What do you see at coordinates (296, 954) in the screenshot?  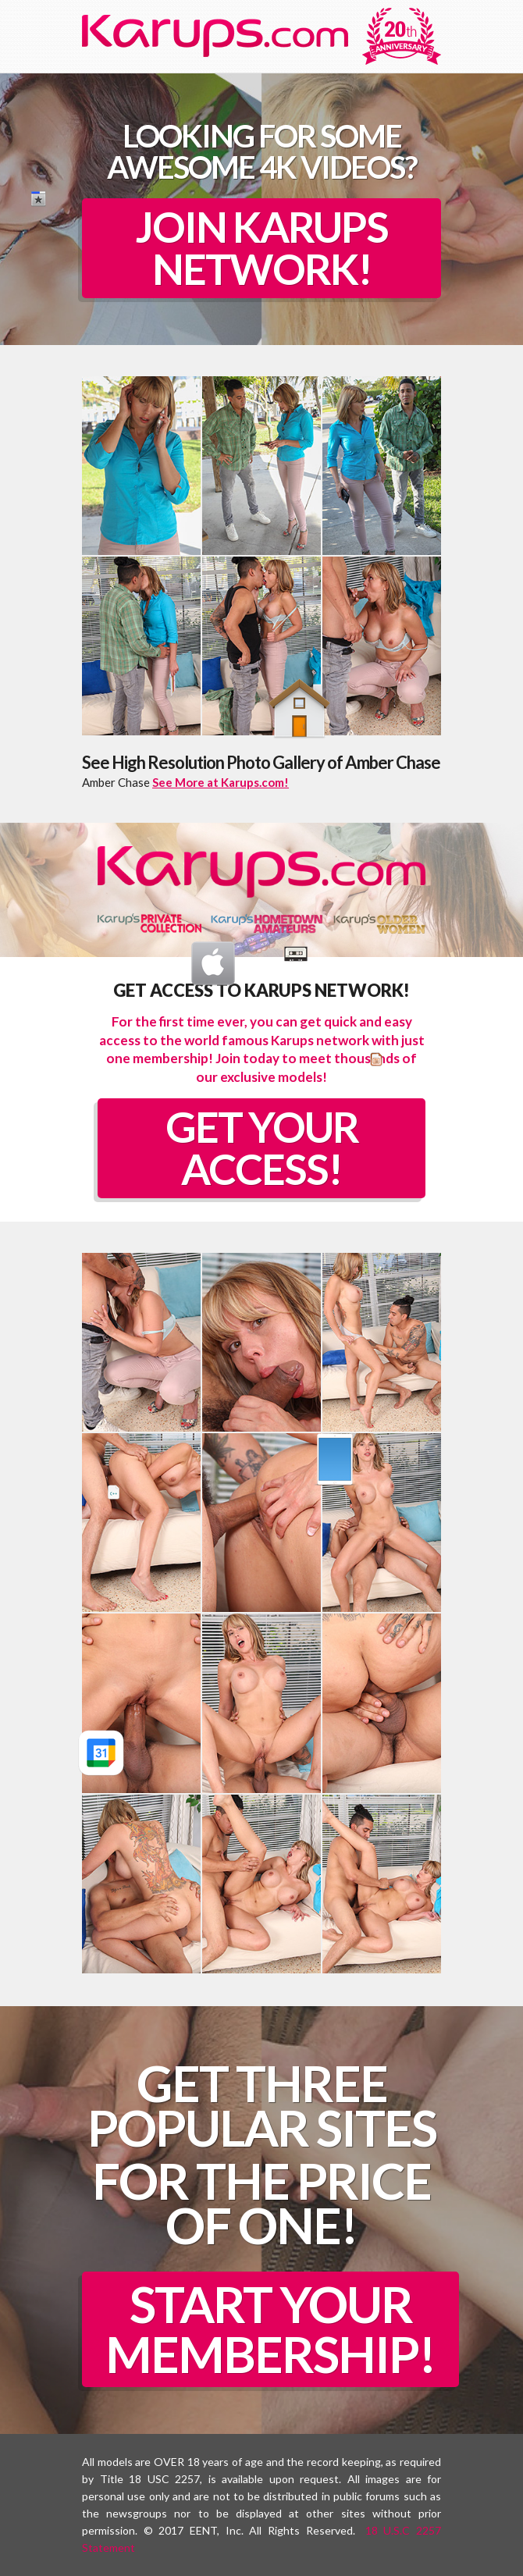 I see `indicates terminal session recording is active` at bounding box center [296, 954].